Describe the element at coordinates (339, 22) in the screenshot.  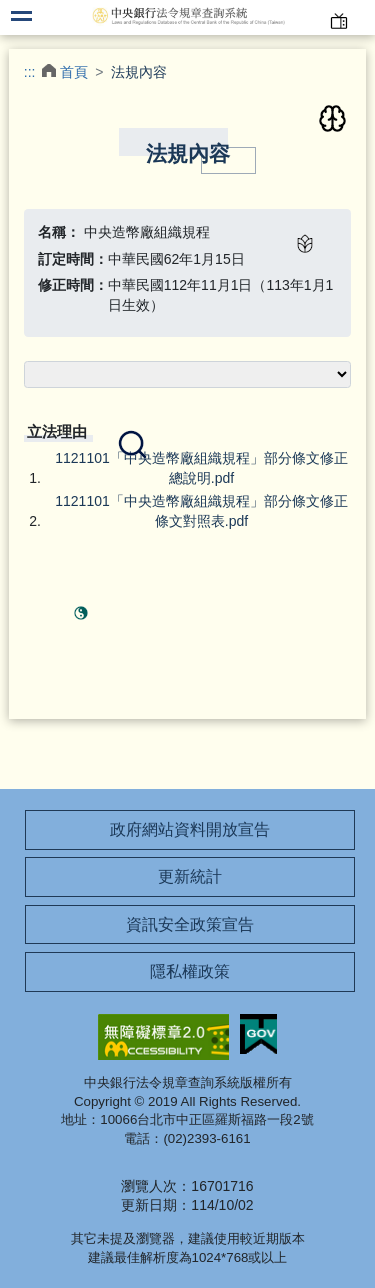
I see `access TV or video streaming content` at that location.